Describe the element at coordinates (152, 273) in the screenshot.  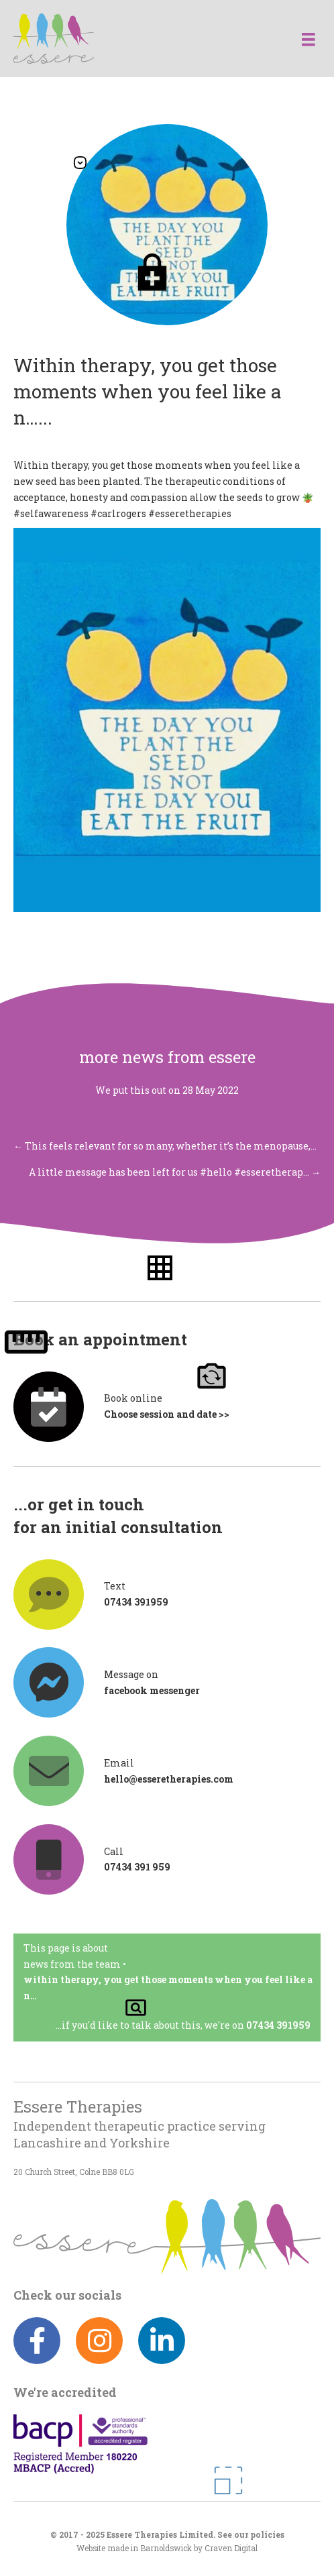
I see `indicates enhanced or additional security protection` at that location.